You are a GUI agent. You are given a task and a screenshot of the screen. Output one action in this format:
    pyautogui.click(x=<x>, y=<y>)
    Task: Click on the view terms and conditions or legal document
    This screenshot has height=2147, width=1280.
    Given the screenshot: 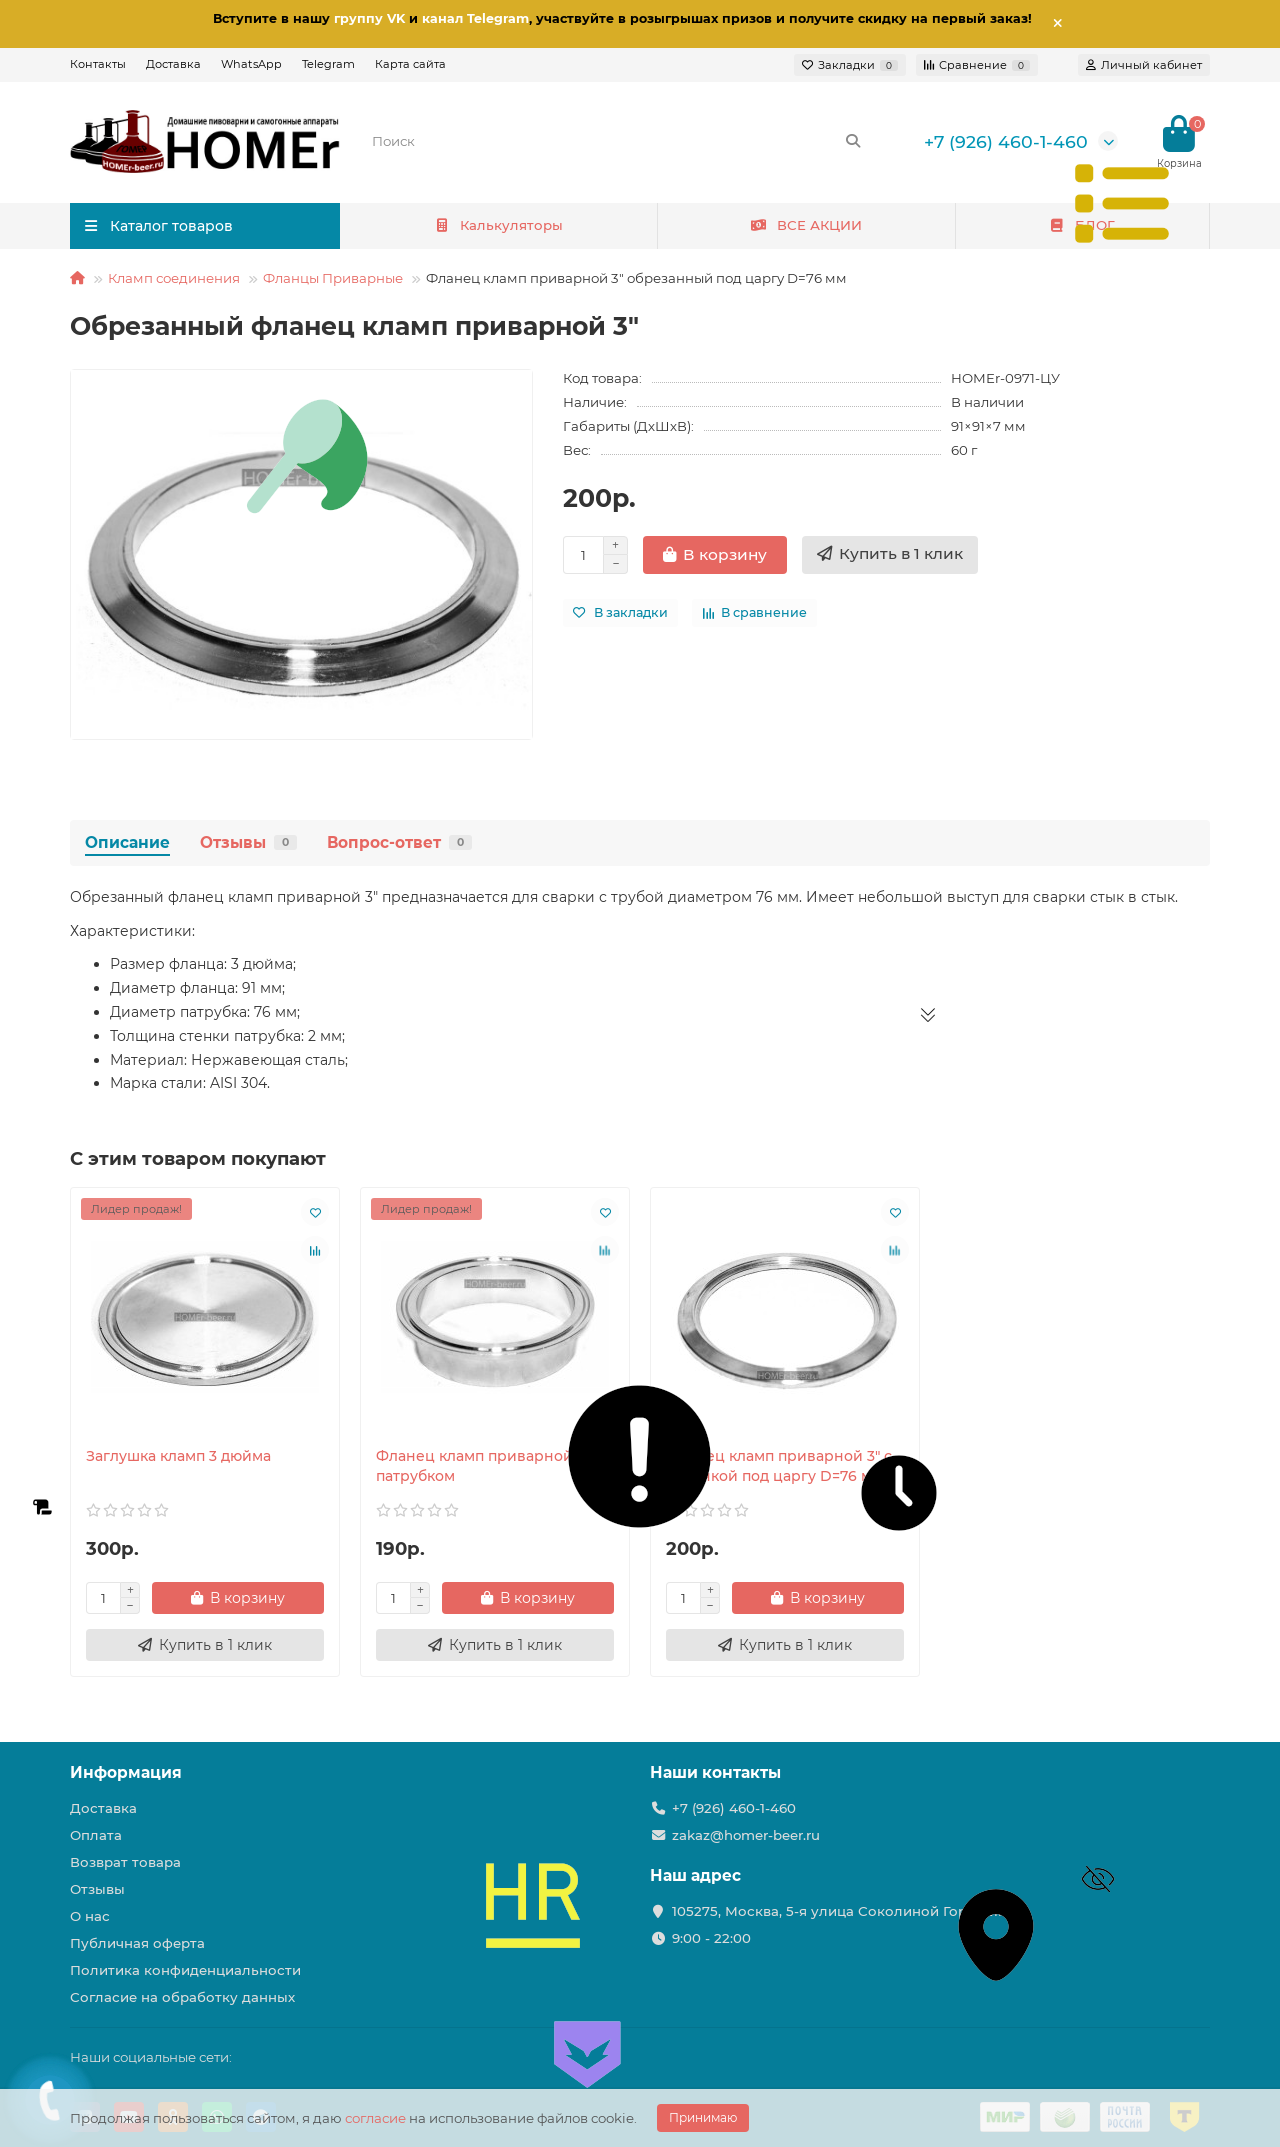 What is the action you would take?
    pyautogui.click(x=43, y=1507)
    